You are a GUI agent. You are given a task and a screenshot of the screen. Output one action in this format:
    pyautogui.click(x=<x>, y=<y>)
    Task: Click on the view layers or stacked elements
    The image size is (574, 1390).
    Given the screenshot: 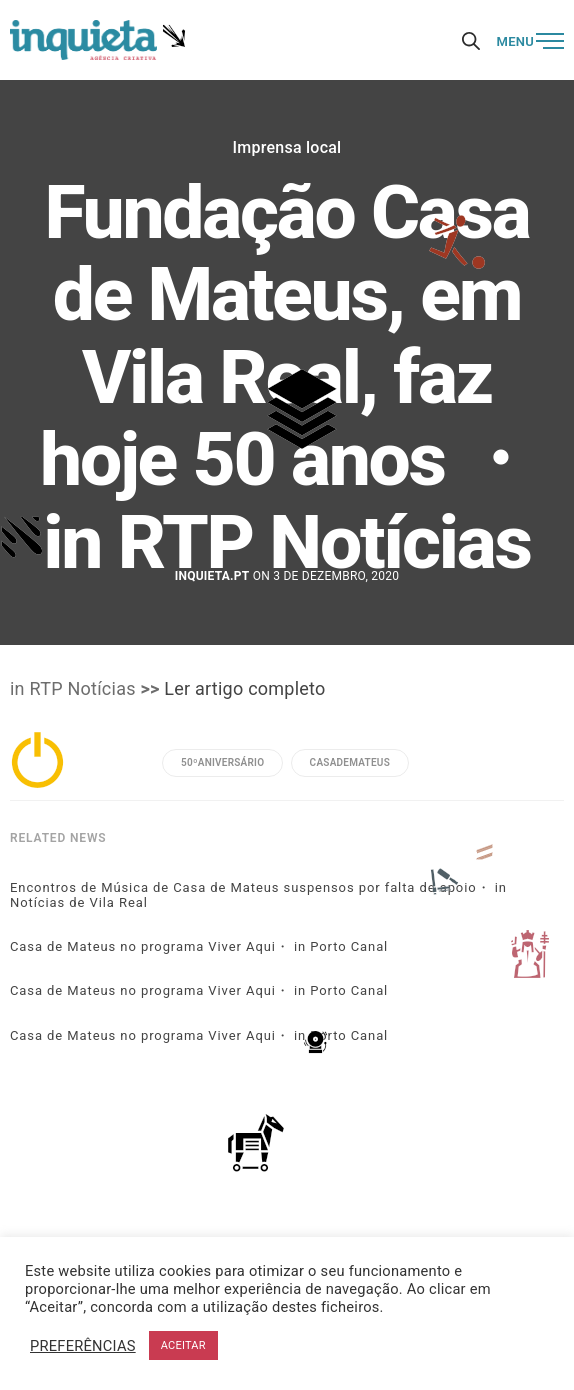 What is the action you would take?
    pyautogui.click(x=302, y=409)
    